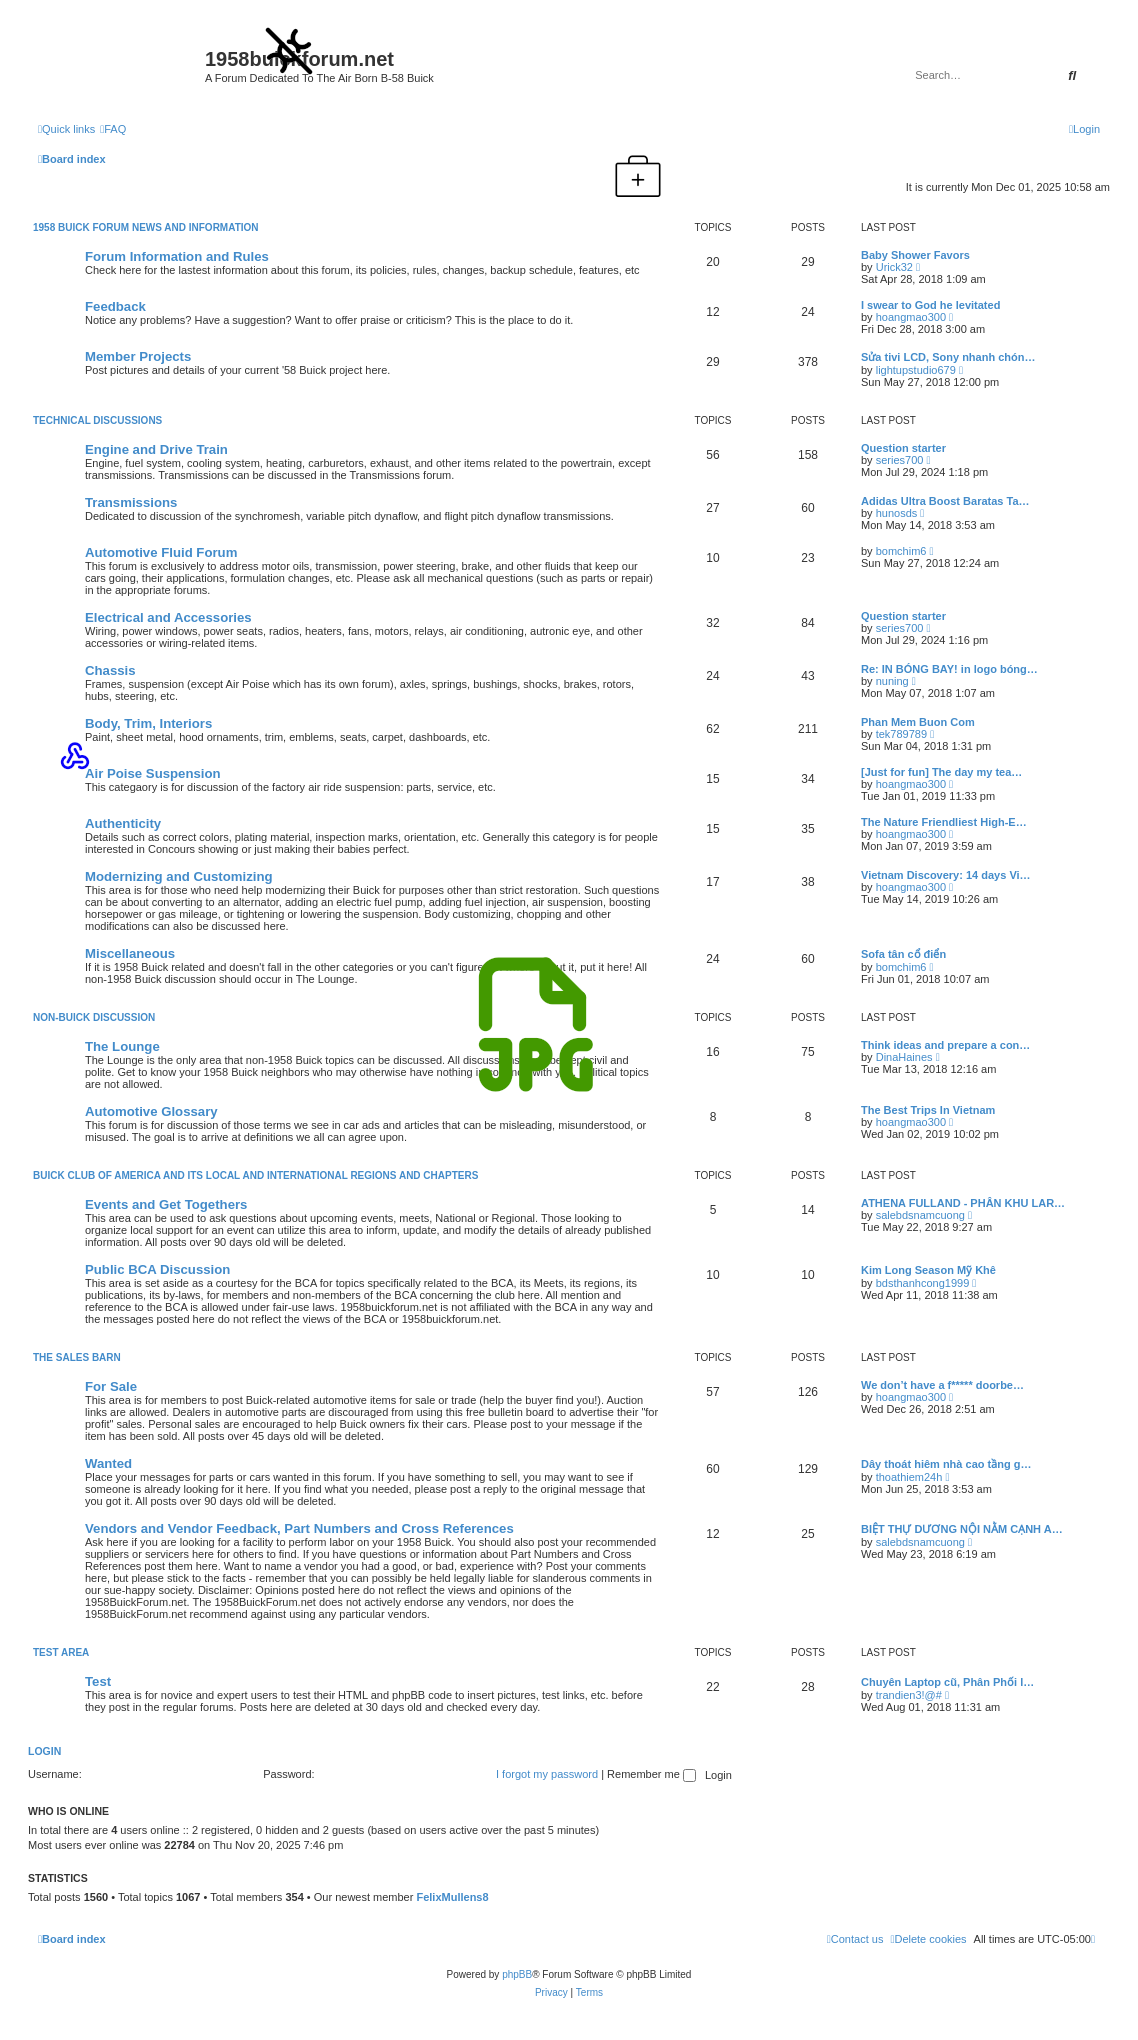  Describe the element at coordinates (289, 51) in the screenshot. I see `disable genetic or DNA-related features` at that location.